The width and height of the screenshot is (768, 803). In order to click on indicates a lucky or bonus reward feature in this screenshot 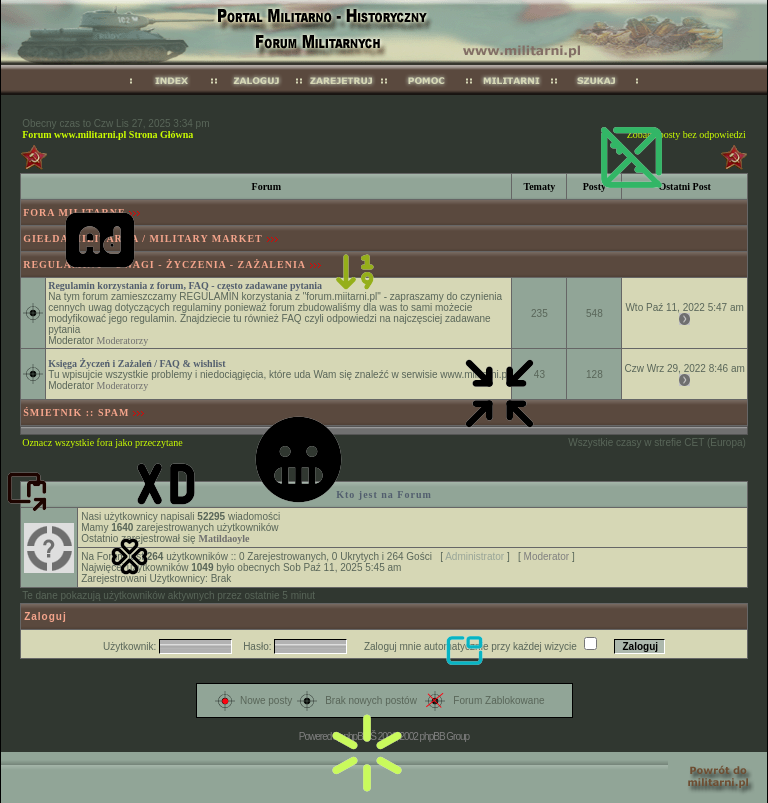, I will do `click(129, 556)`.